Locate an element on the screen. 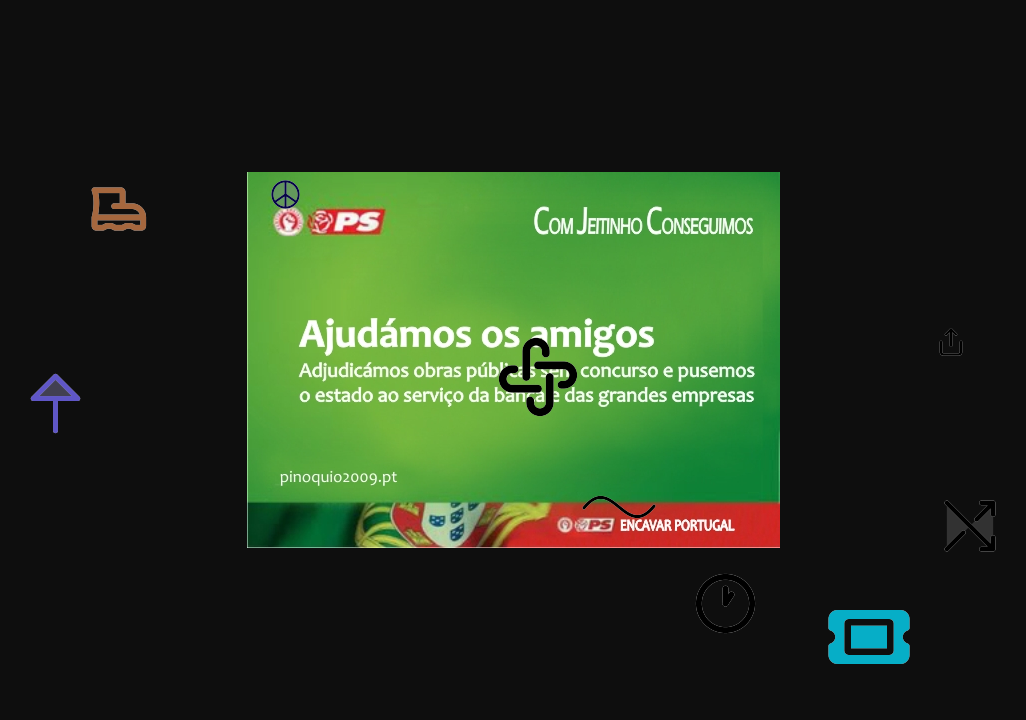 The width and height of the screenshot is (1026, 720). browse footwear or shoe products is located at coordinates (117, 209).